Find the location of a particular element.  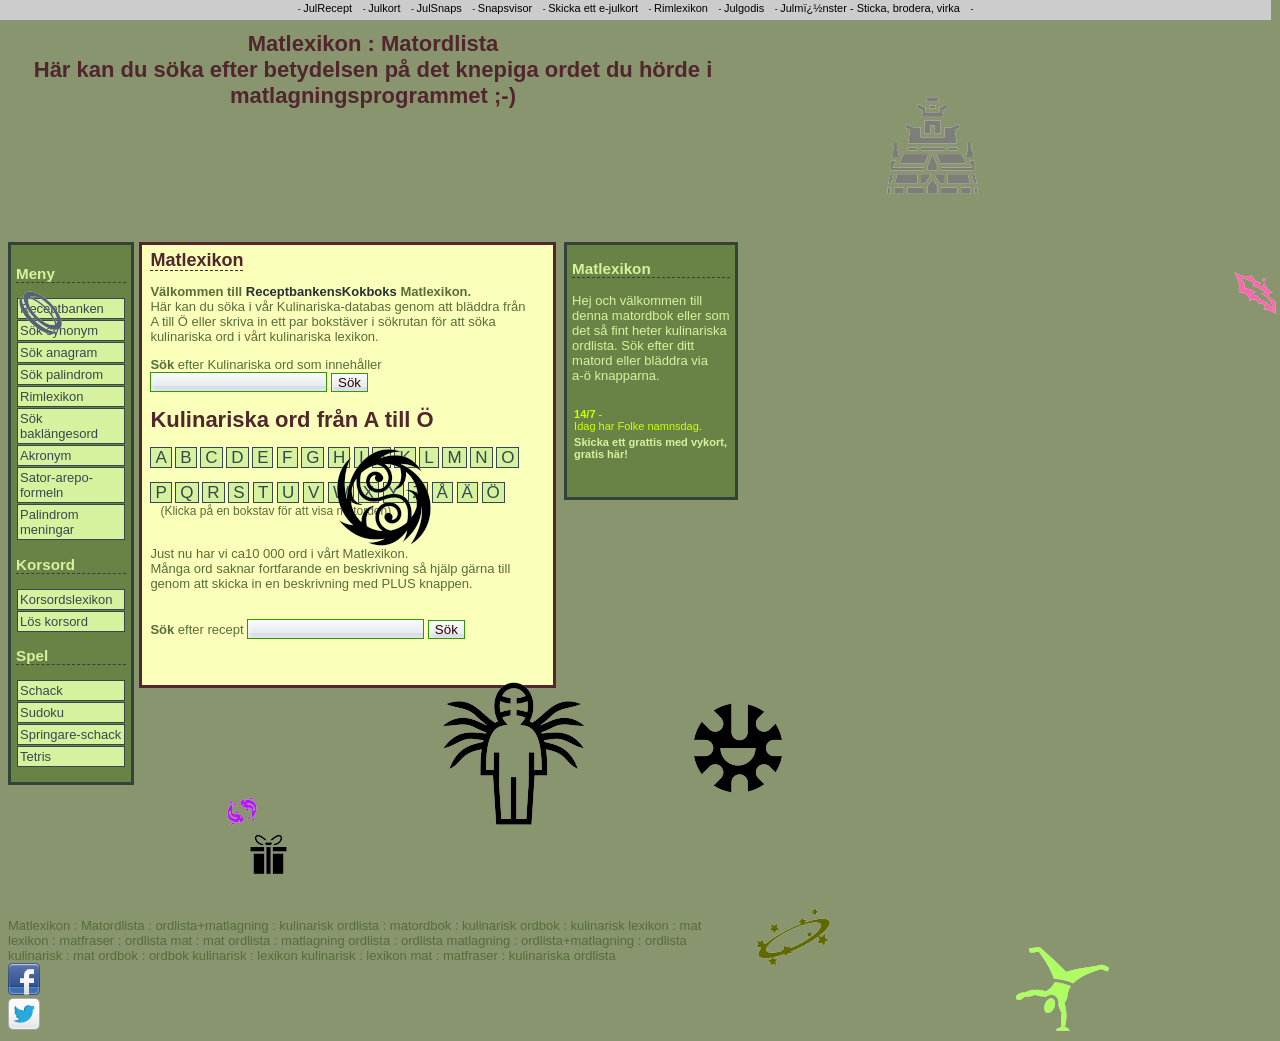

access balance or gymnastics training exercises is located at coordinates (1062, 989).